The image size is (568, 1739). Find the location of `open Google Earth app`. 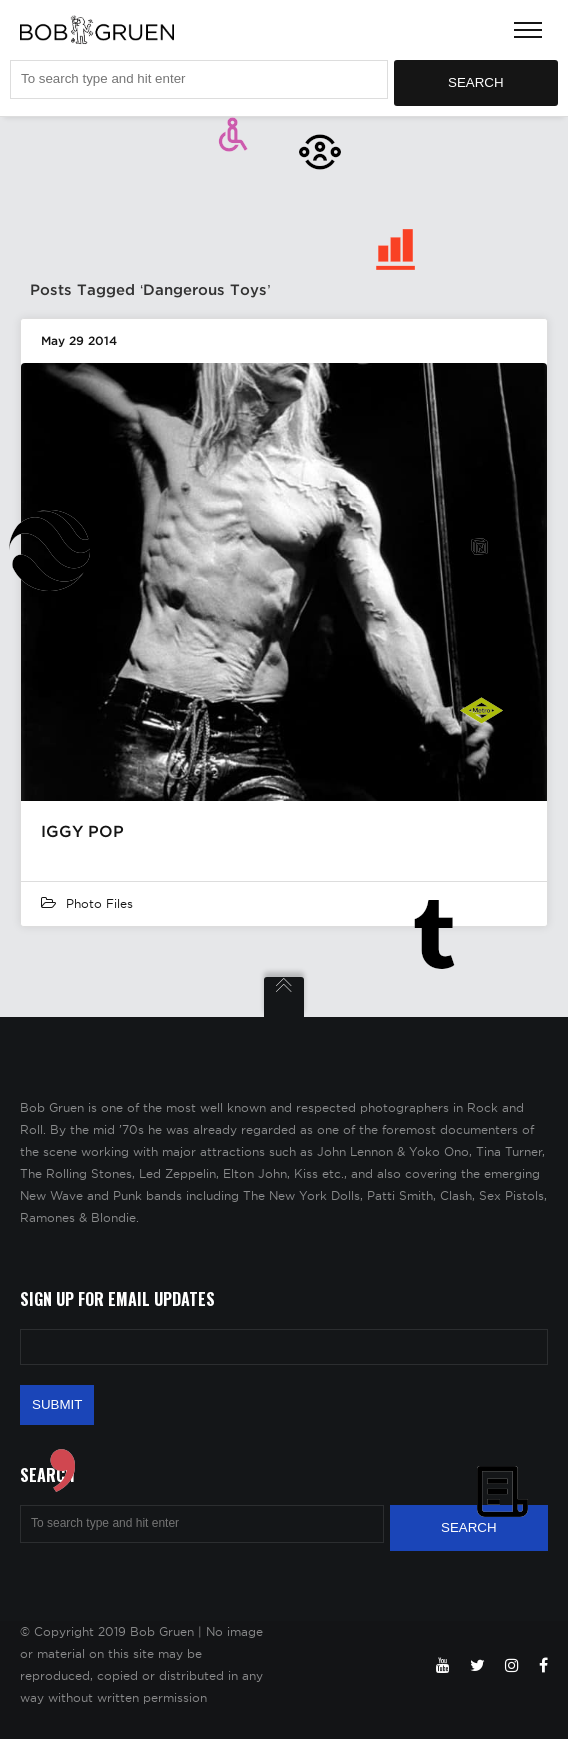

open Google Earth app is located at coordinates (49, 550).